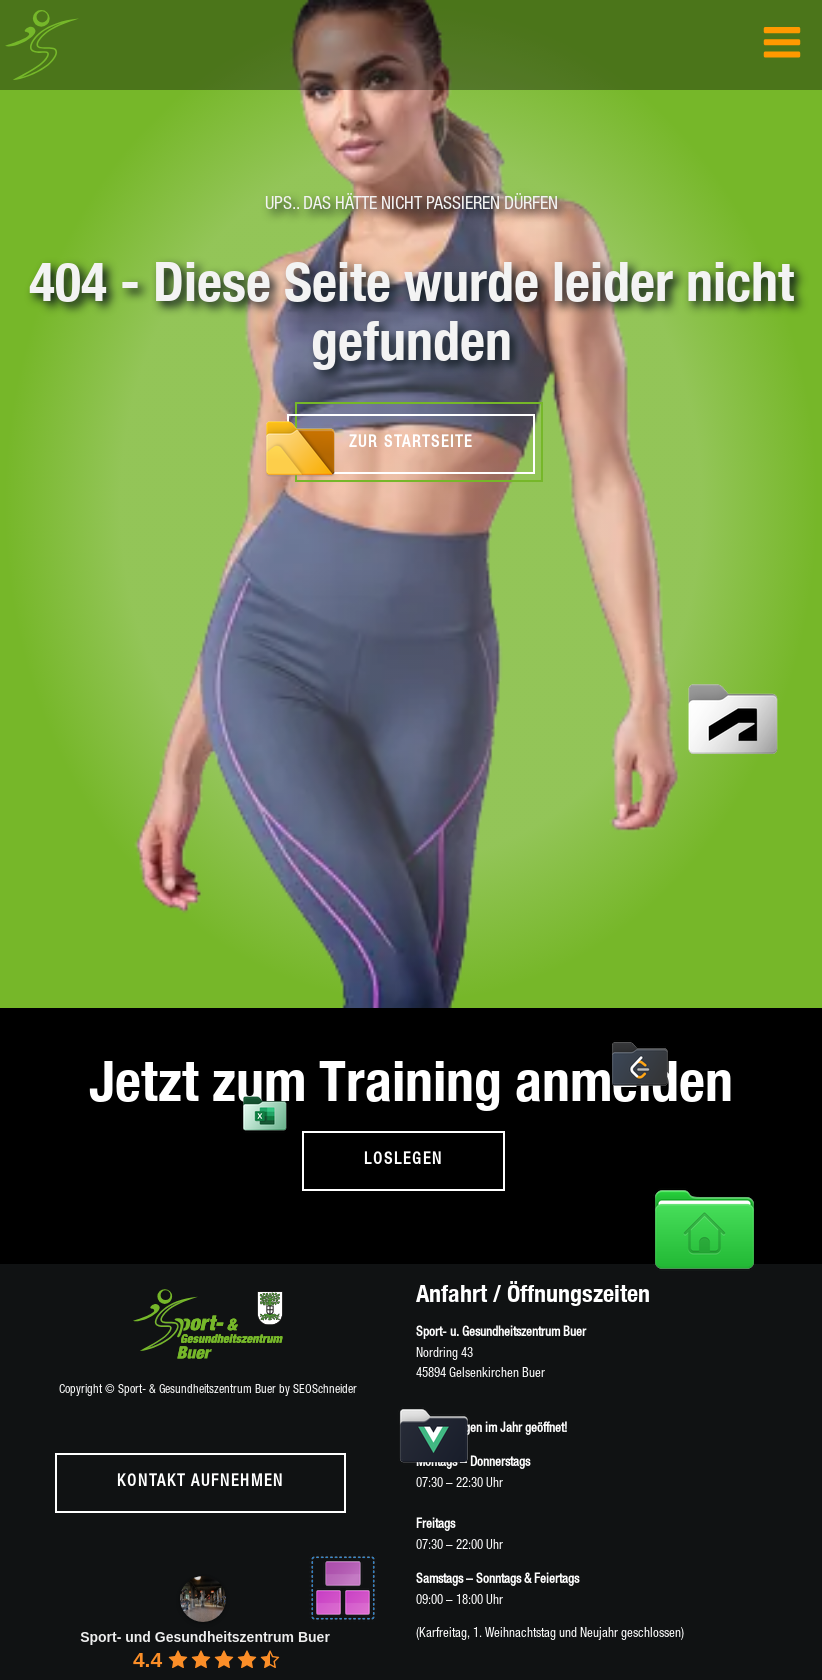 The image size is (822, 1680). Describe the element at coordinates (732, 721) in the screenshot. I see `open autodesk project files folder` at that location.